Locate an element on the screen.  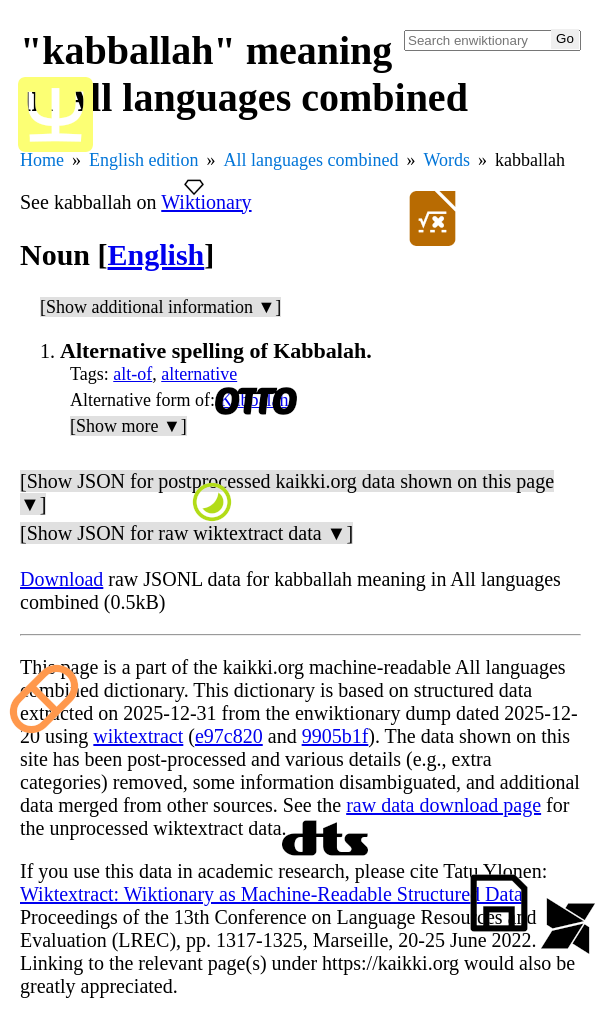
save current file or document is located at coordinates (499, 903).